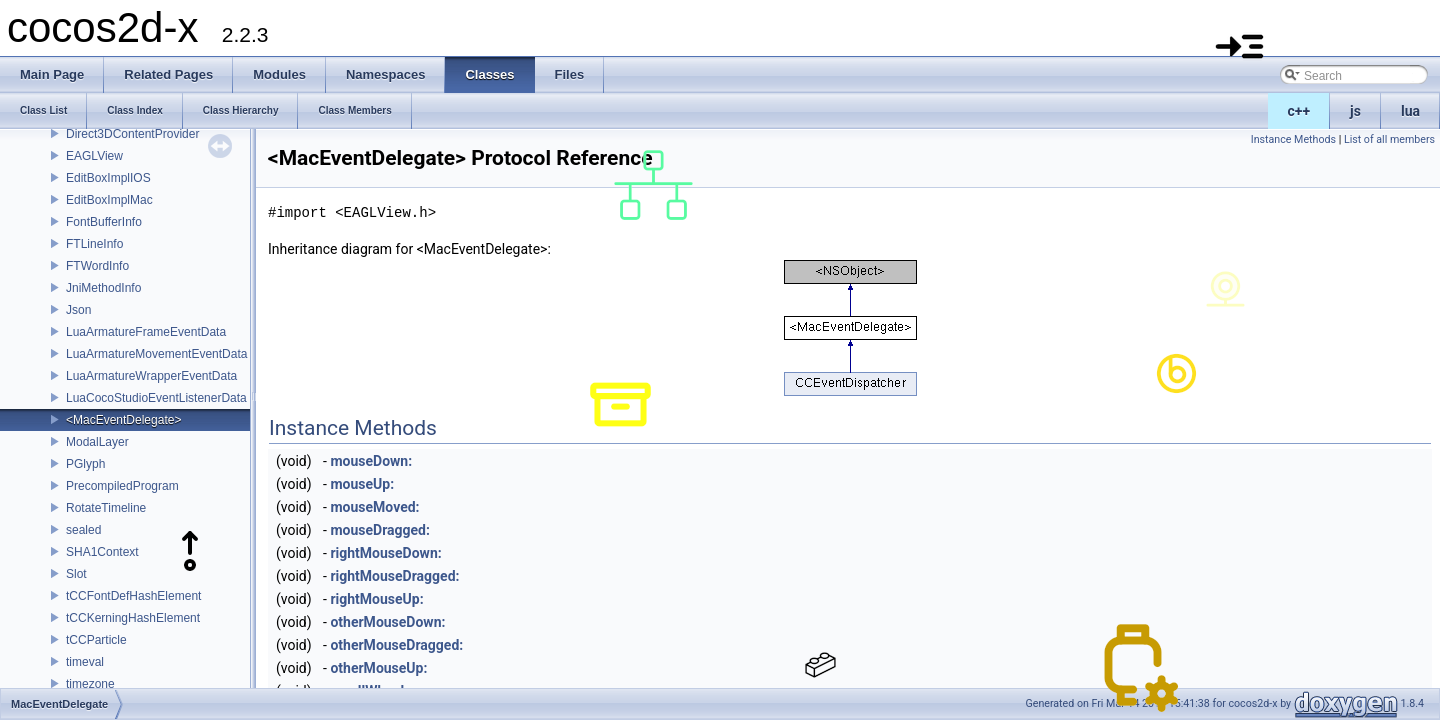 The width and height of the screenshot is (1440, 720). What do you see at coordinates (1225, 290) in the screenshot?
I see `access webcam or camera settings` at bounding box center [1225, 290].